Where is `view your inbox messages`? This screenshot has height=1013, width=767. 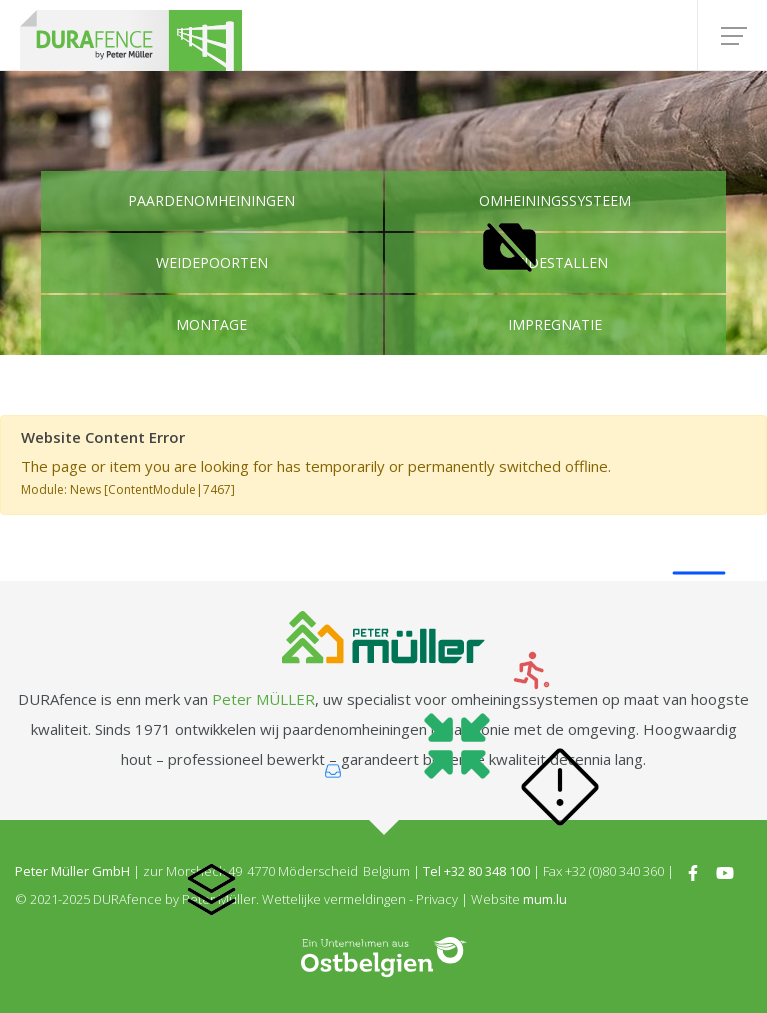
view your inbox messages is located at coordinates (333, 771).